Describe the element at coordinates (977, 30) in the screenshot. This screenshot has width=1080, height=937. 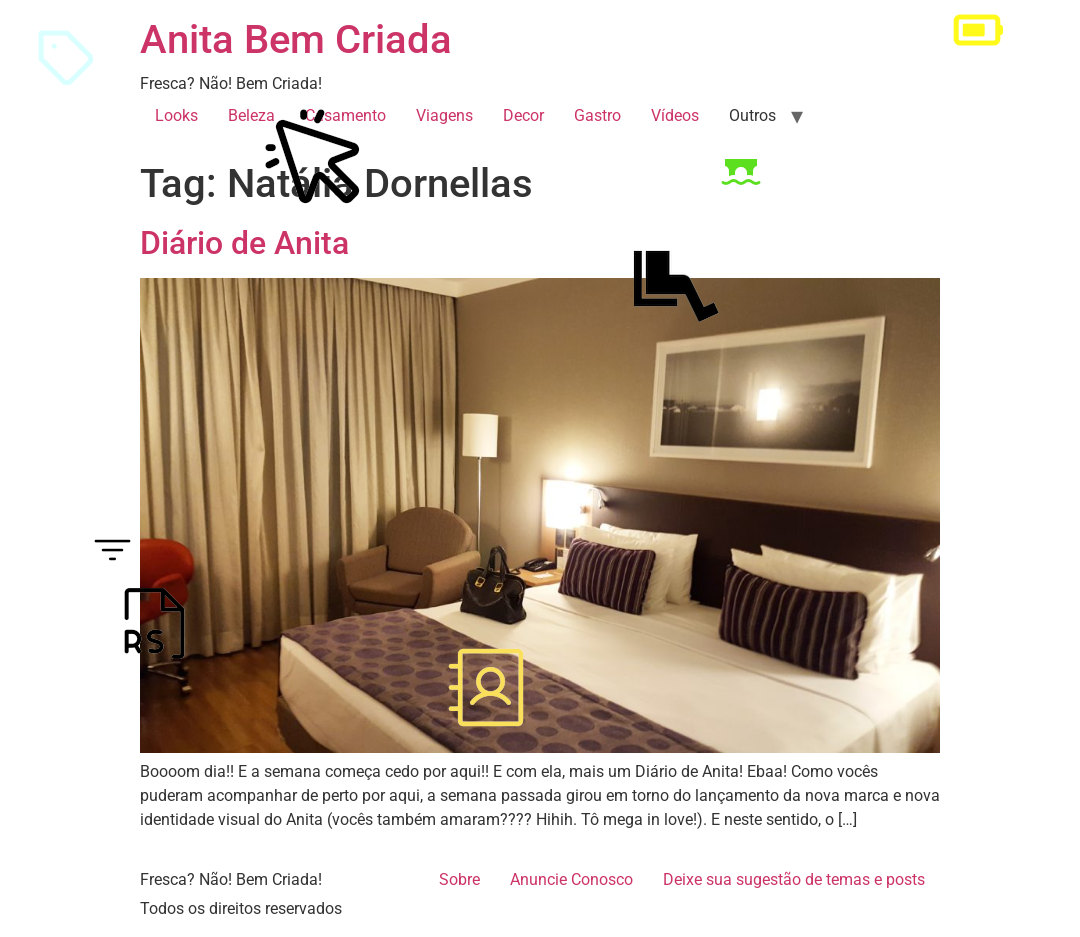
I see `indicates battery level at approximately 80% charge` at that location.